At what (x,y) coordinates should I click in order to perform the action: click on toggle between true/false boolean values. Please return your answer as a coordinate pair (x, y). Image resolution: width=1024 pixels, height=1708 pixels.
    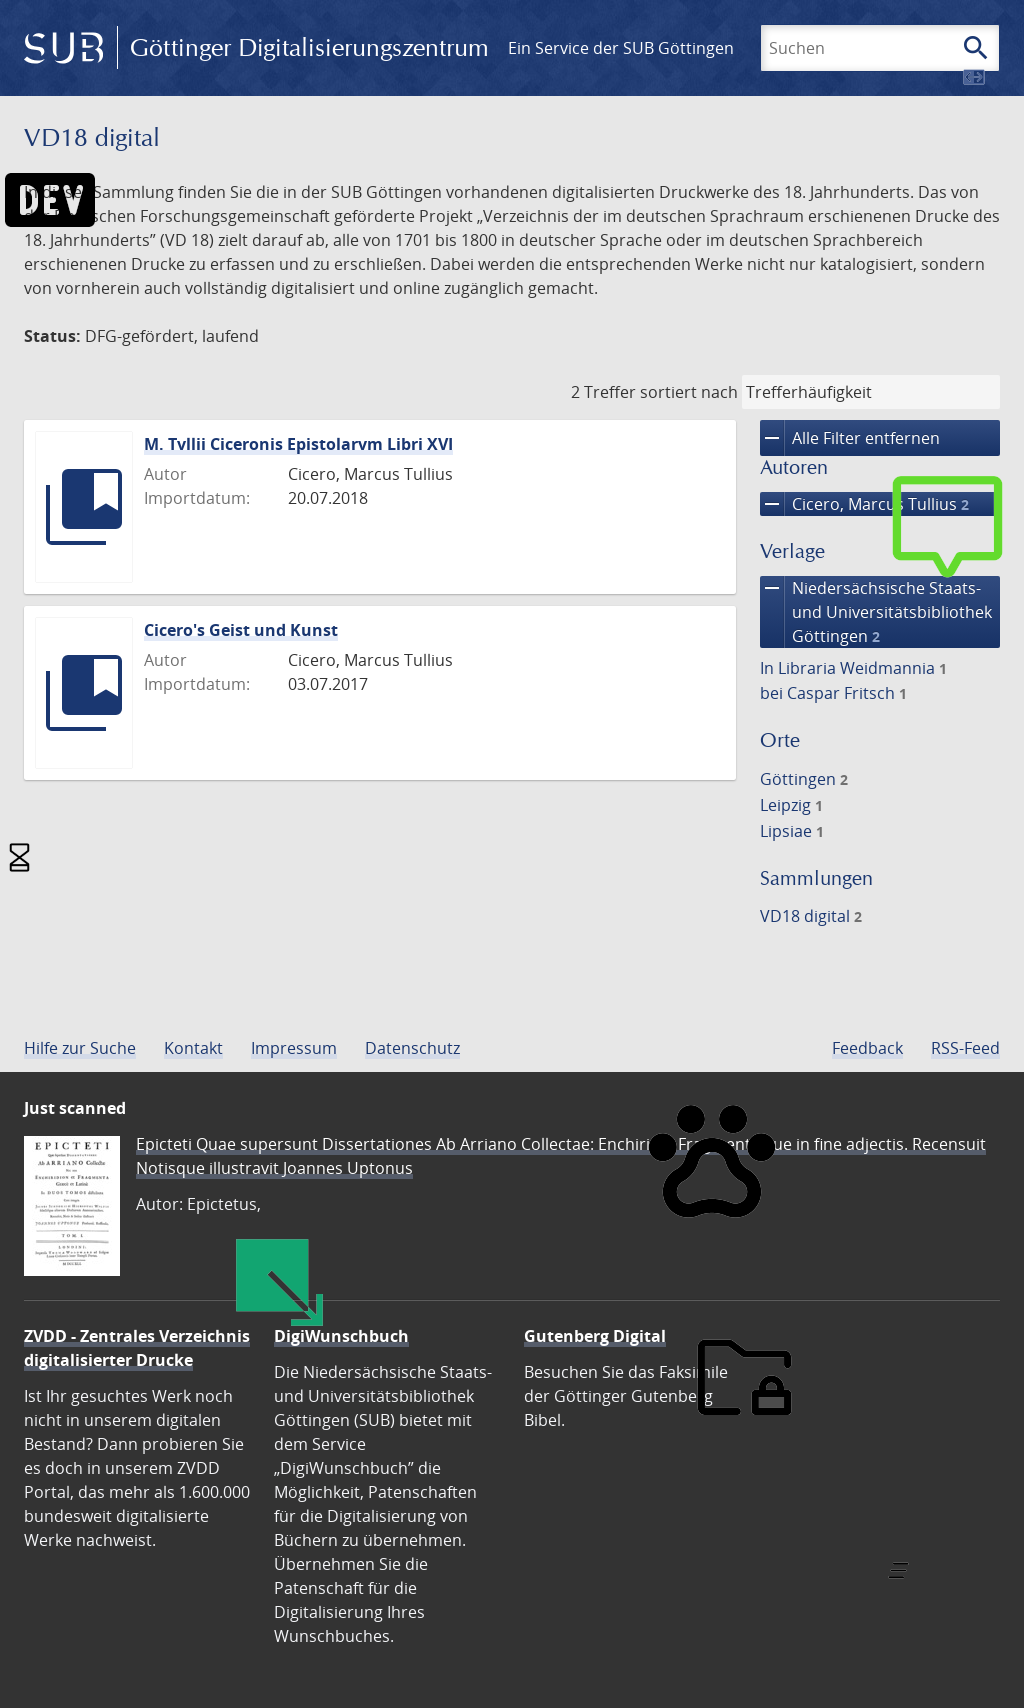
    Looking at the image, I should click on (974, 77).